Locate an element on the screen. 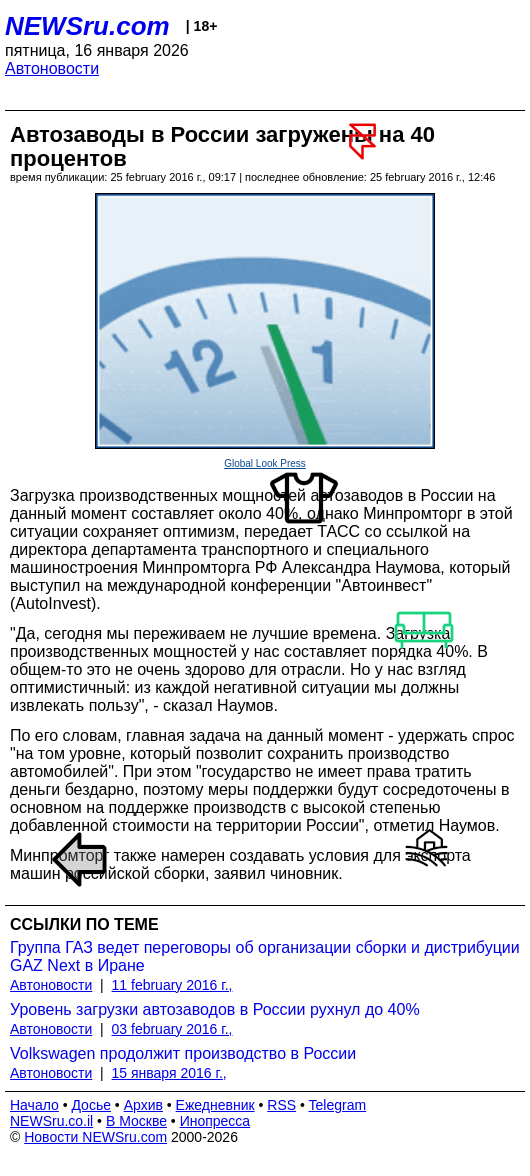 This screenshot has height=1176, width=530. browse clothing or apparel items is located at coordinates (304, 498).